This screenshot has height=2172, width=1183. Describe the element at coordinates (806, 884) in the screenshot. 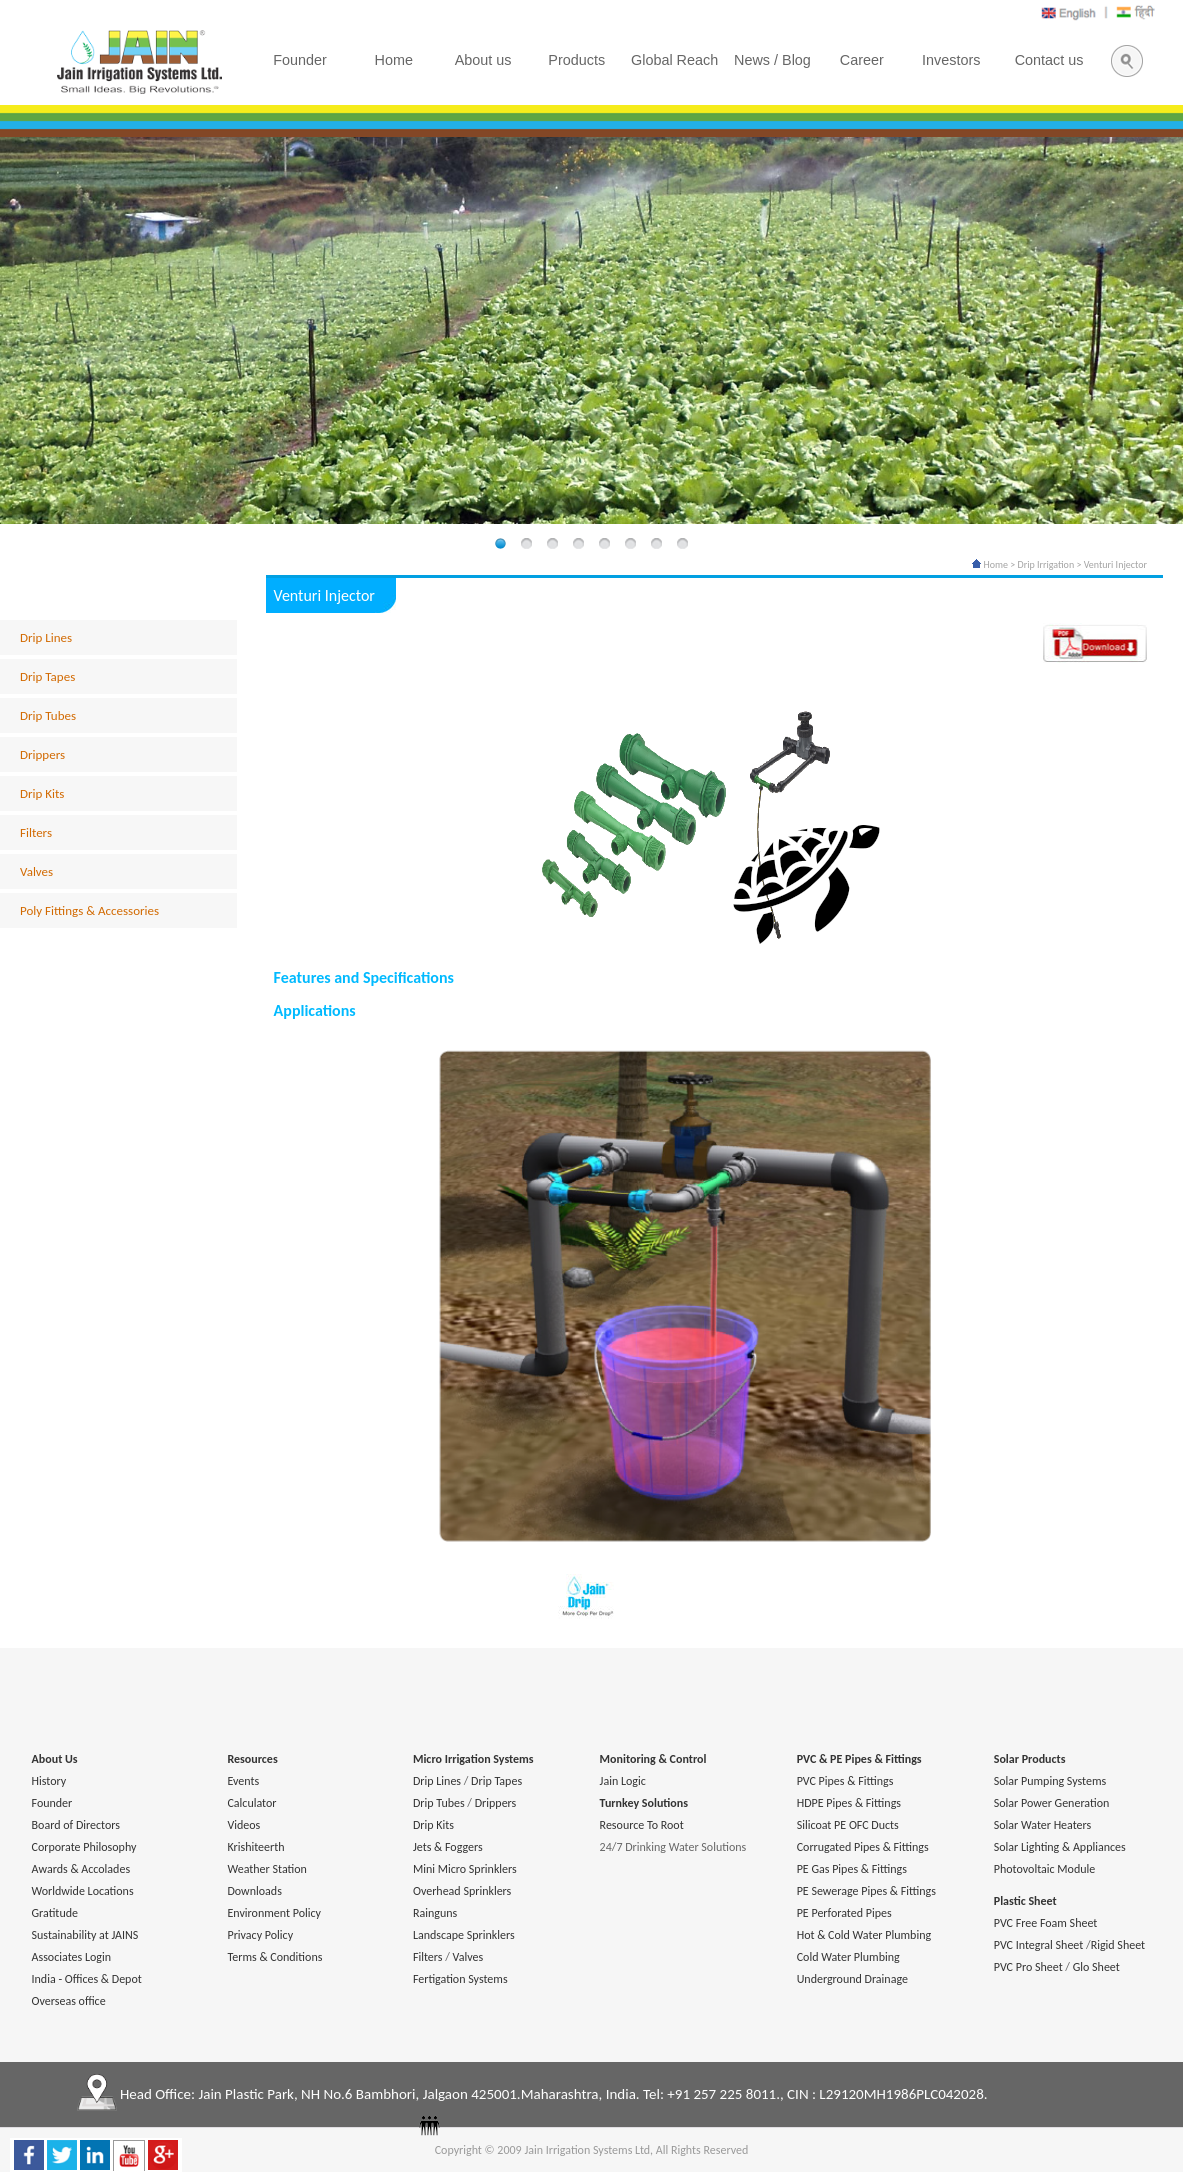

I see `indicates marine wildlife or ocean conservation content` at that location.